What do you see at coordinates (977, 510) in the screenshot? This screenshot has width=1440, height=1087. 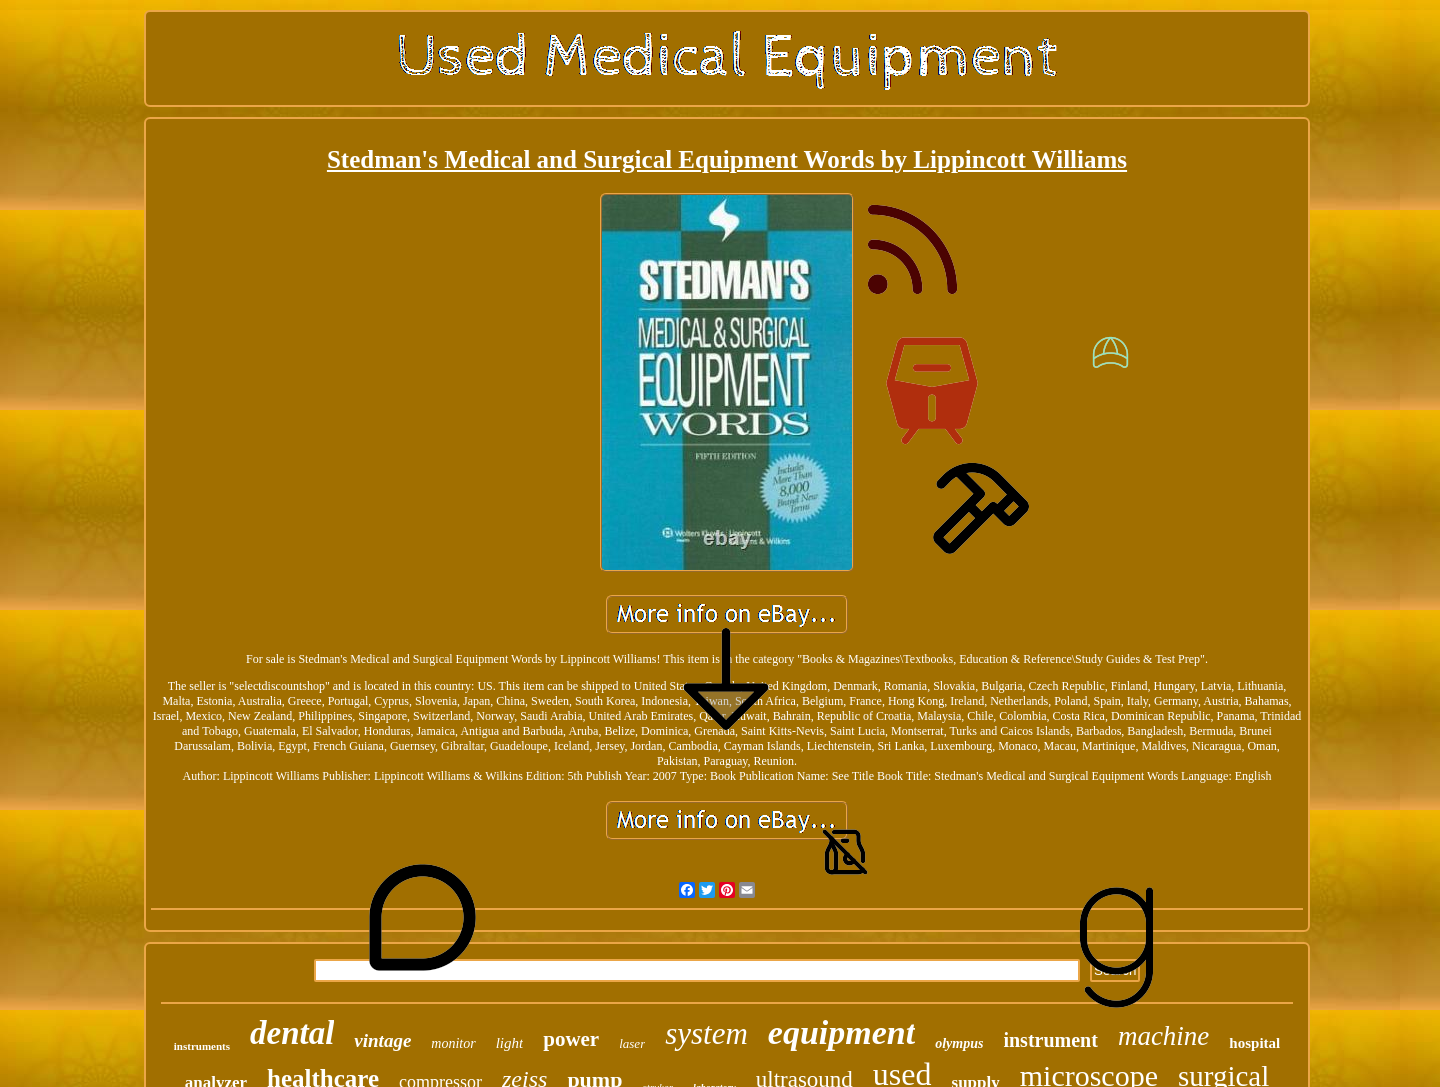 I see `access tools or settings` at bounding box center [977, 510].